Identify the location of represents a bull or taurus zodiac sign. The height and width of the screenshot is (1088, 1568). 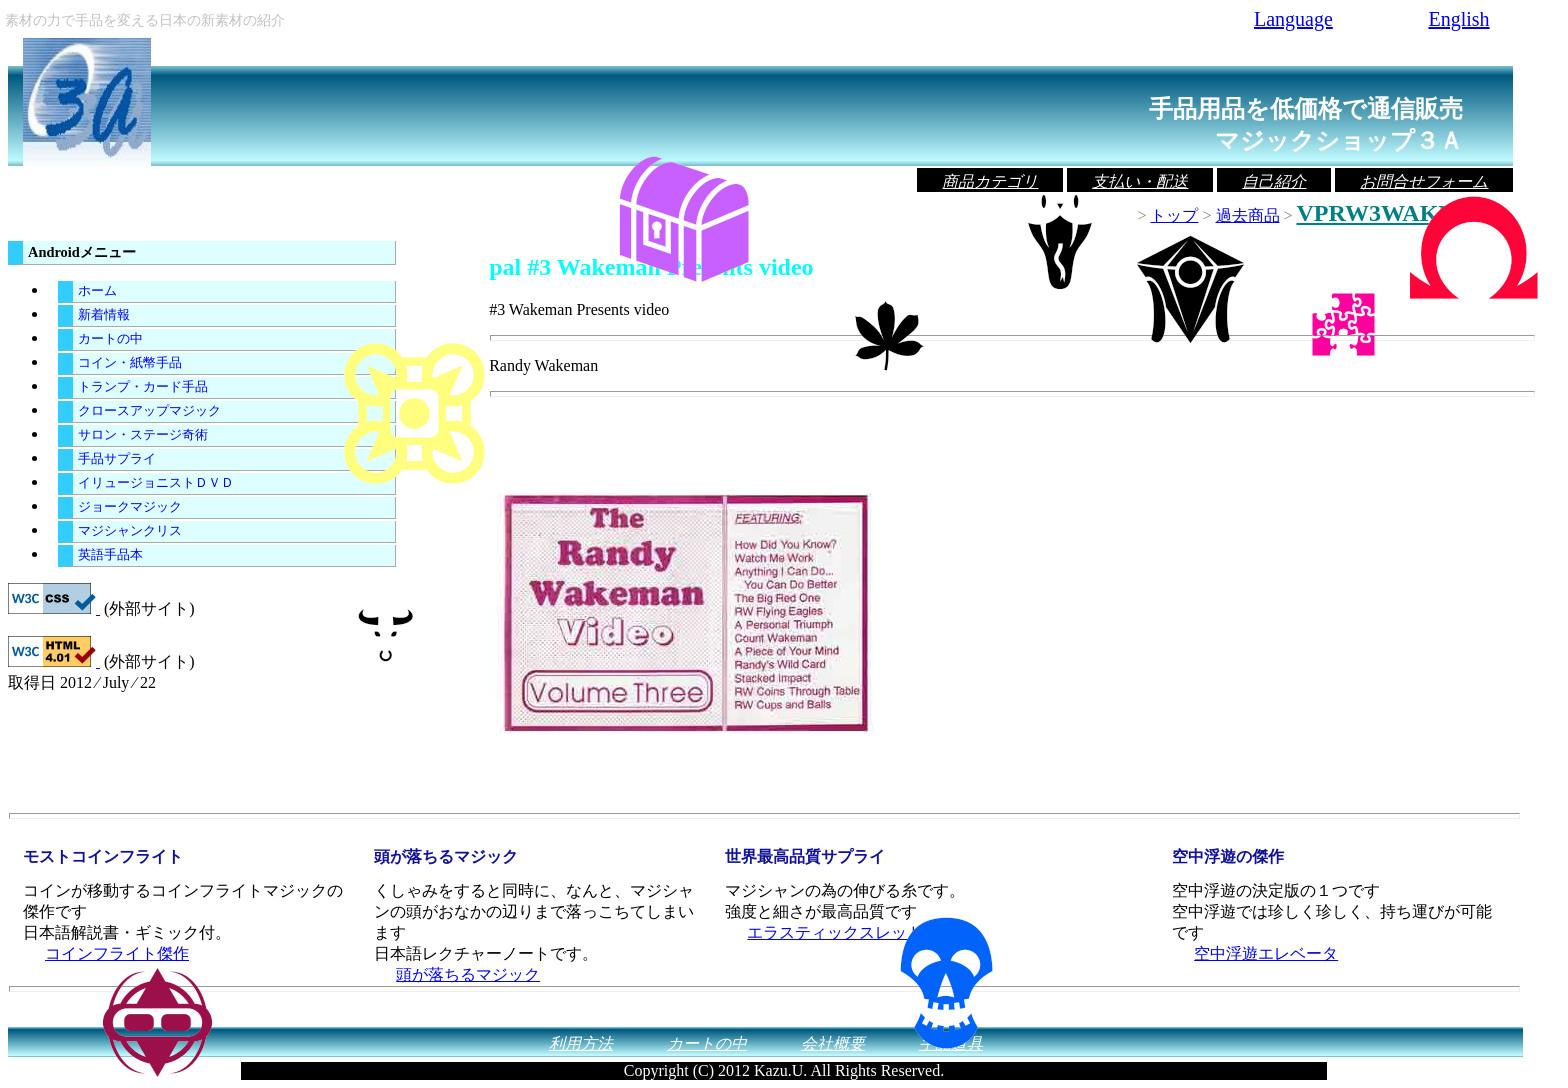
(385, 635).